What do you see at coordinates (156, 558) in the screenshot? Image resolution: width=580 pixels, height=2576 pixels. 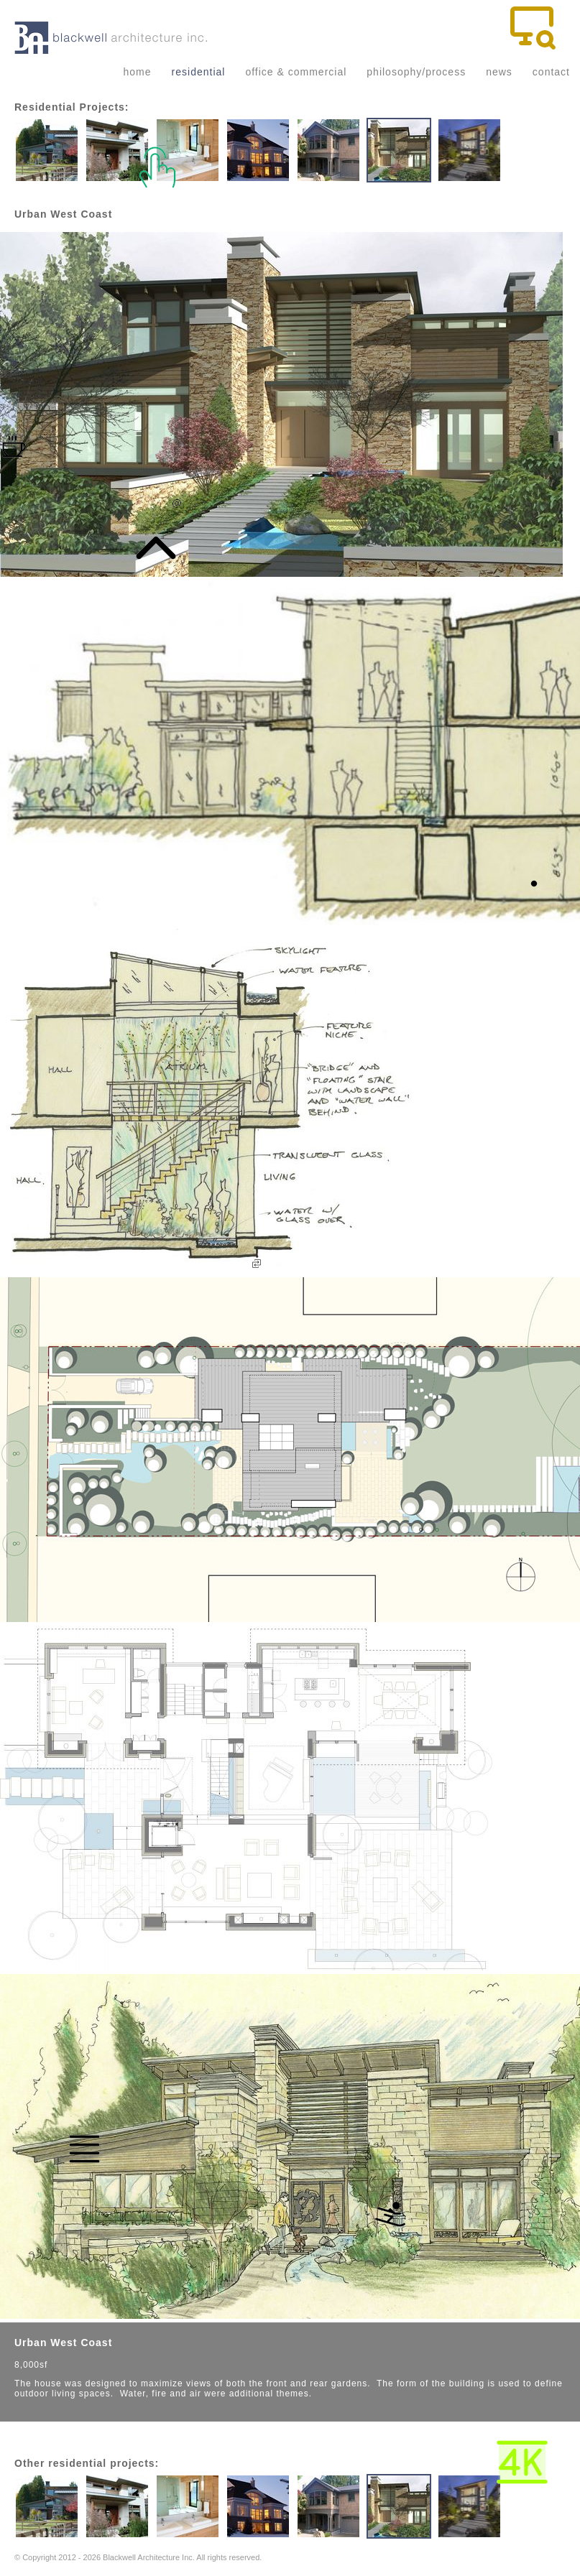 I see `collapse an expanded section` at bounding box center [156, 558].